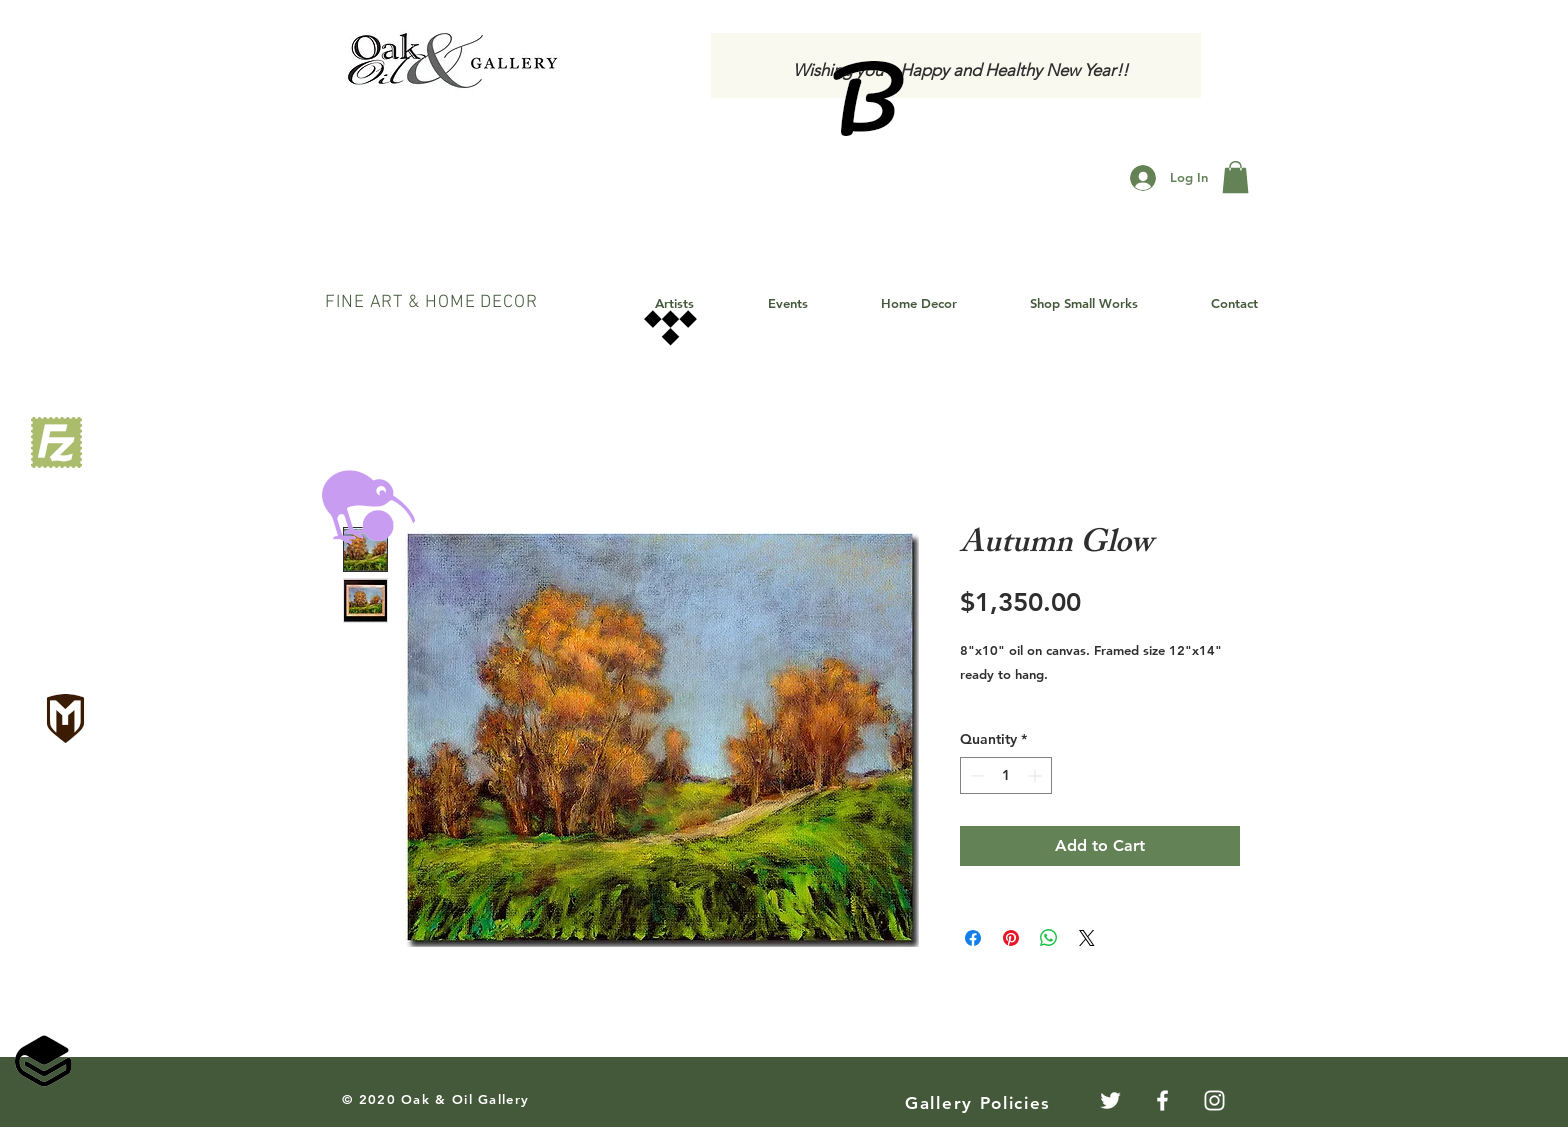  I want to click on open tidal music streaming app, so click(670, 327).